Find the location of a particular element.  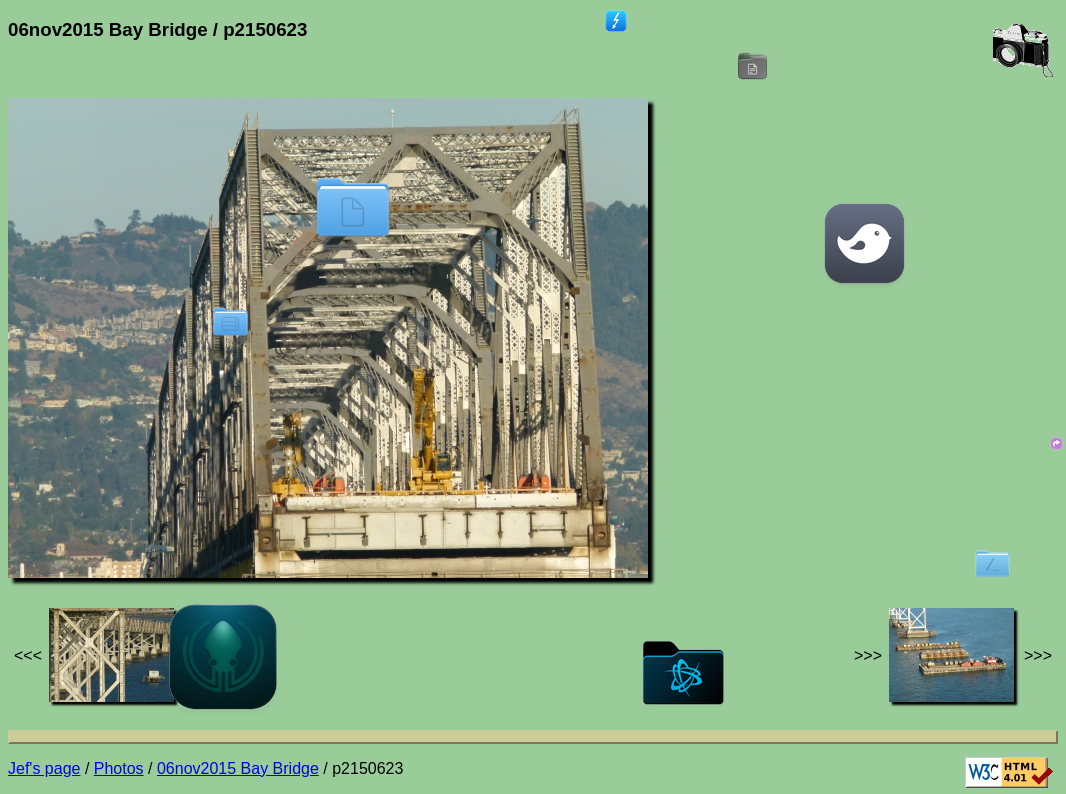

access network-attached storage folder is located at coordinates (230, 321).